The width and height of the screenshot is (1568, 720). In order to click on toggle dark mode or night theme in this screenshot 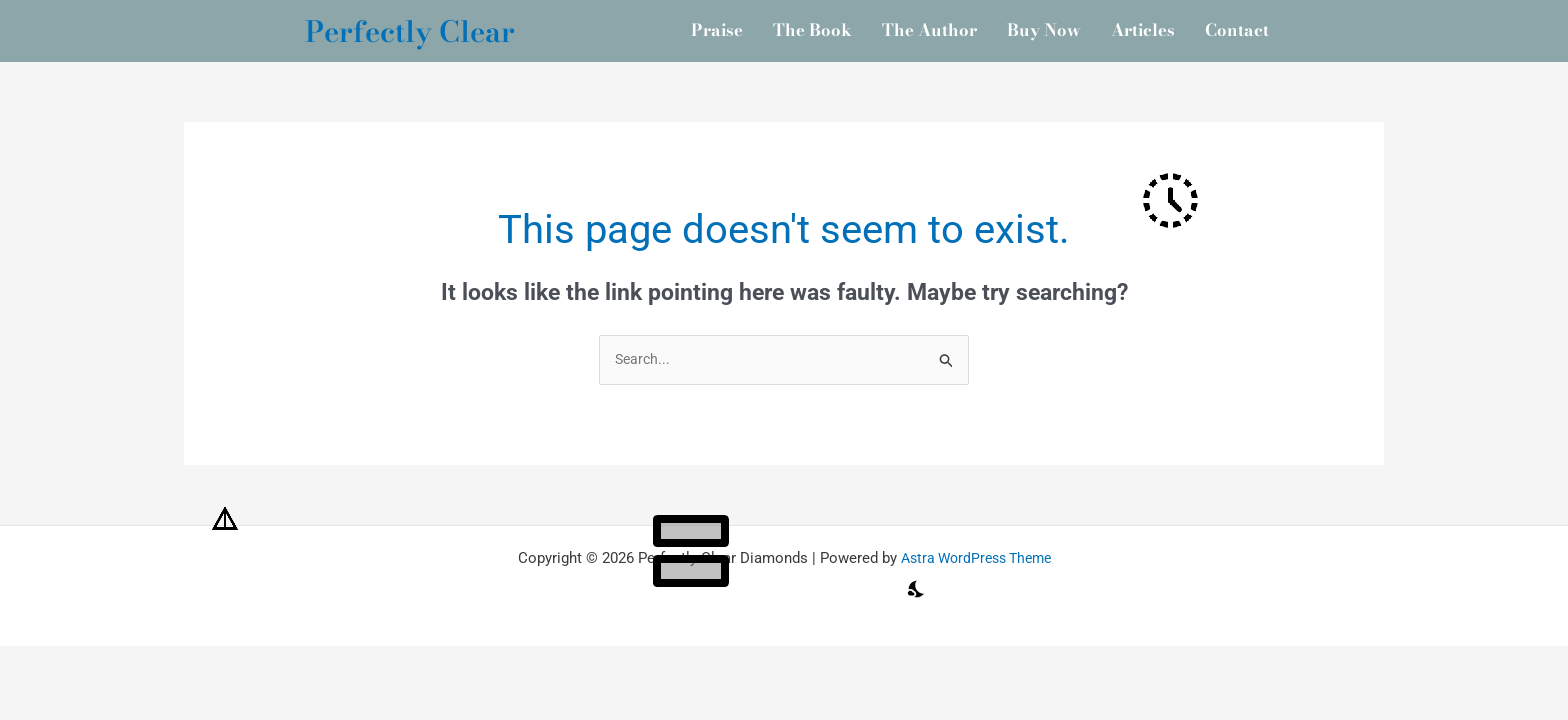, I will do `click(917, 589)`.